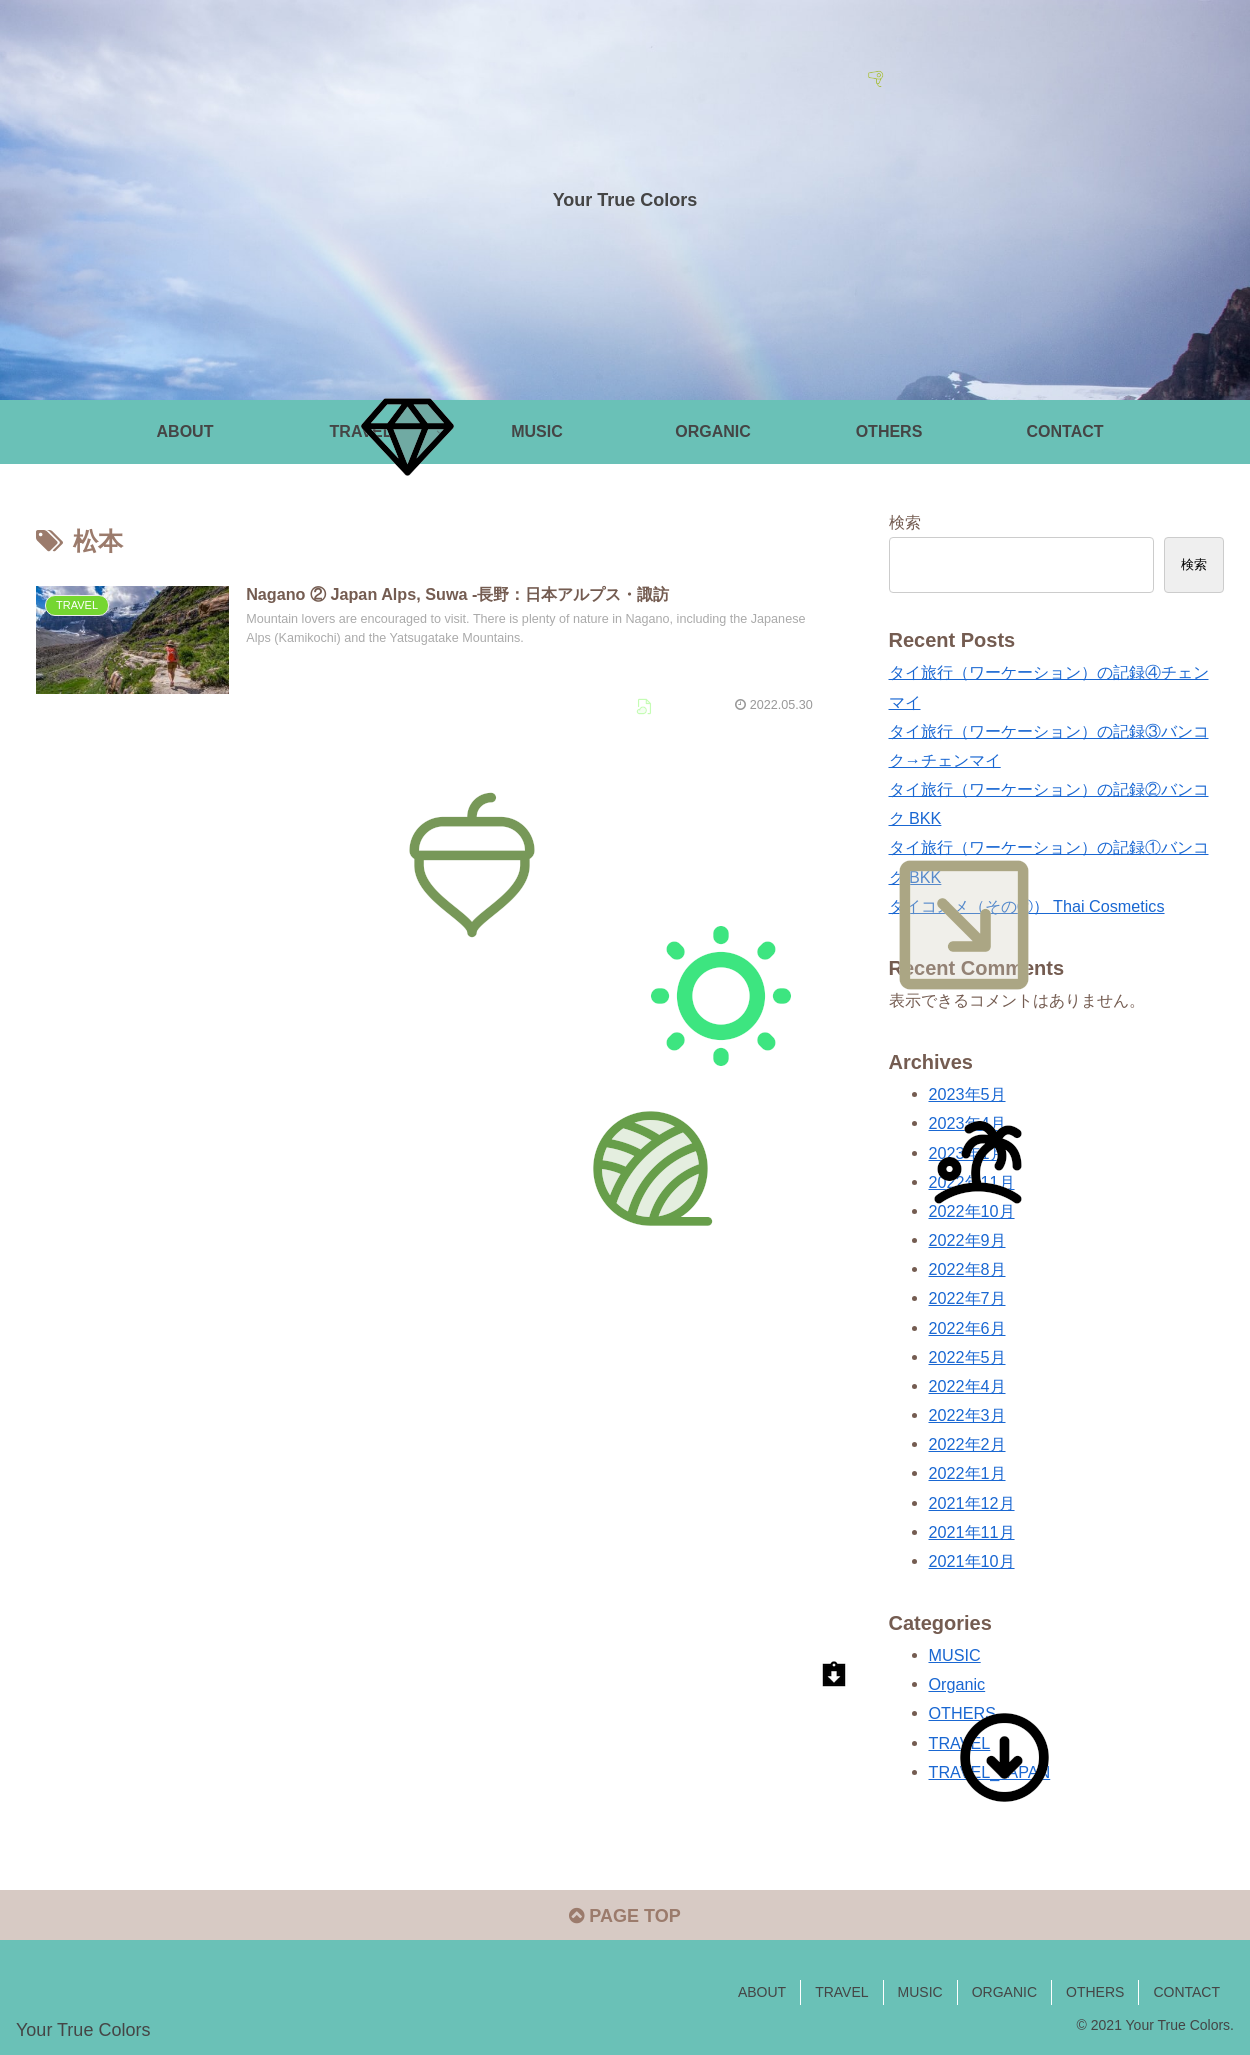 This screenshot has height=2055, width=1250. I want to click on craft or knitting-related feature, so click(650, 1168).